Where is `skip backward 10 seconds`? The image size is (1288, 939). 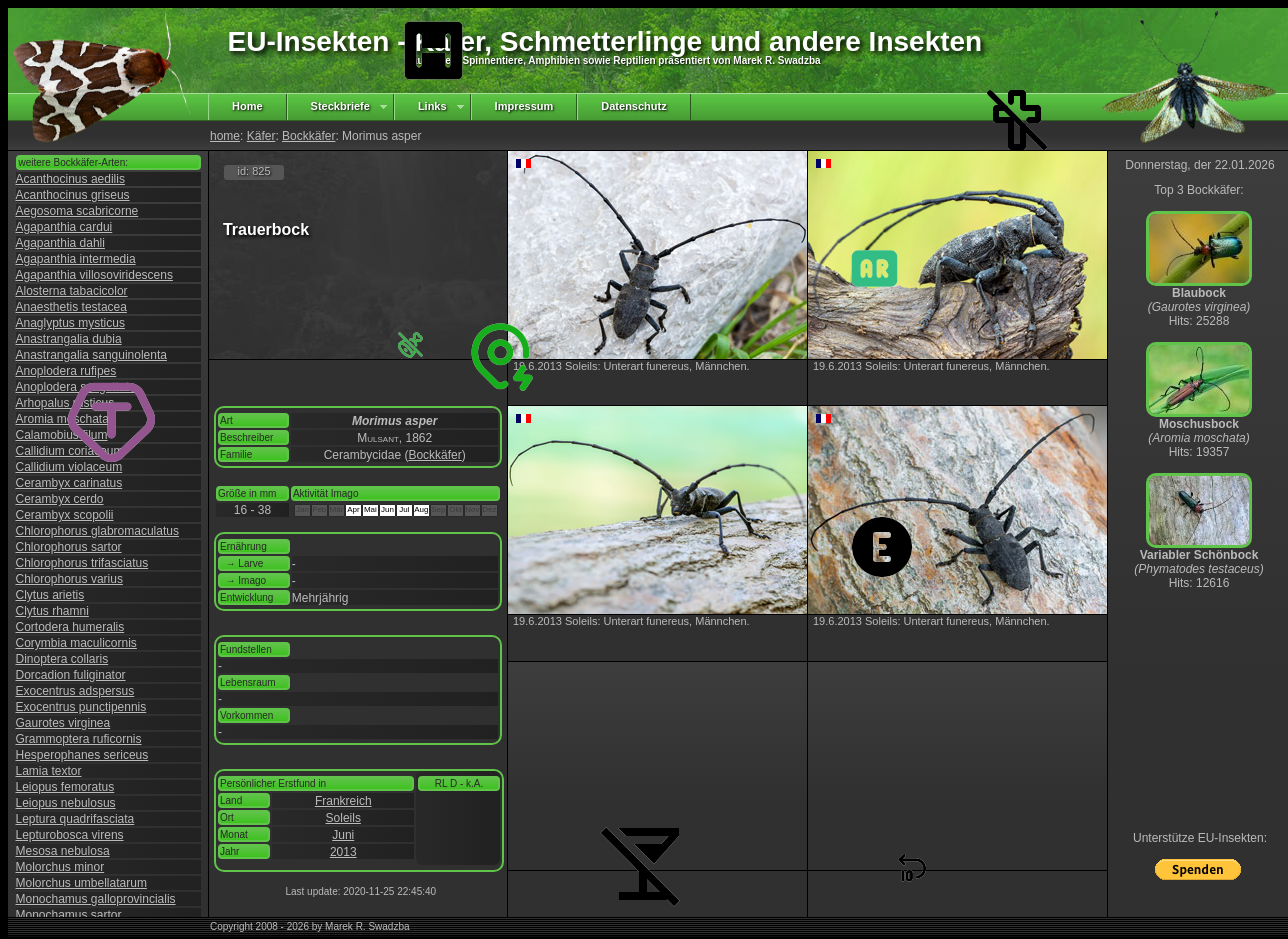
skip backward 10 seconds is located at coordinates (911, 868).